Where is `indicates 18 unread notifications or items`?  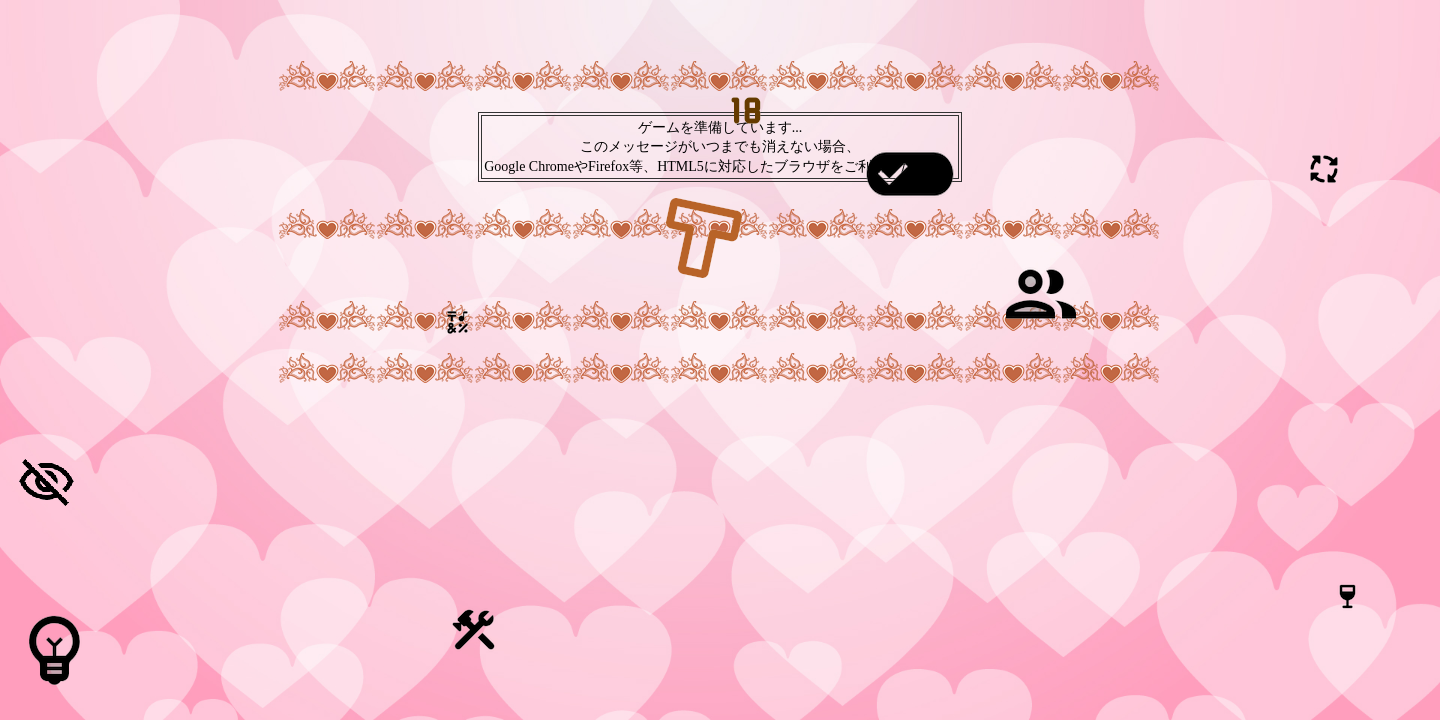 indicates 18 unread notifications or items is located at coordinates (744, 110).